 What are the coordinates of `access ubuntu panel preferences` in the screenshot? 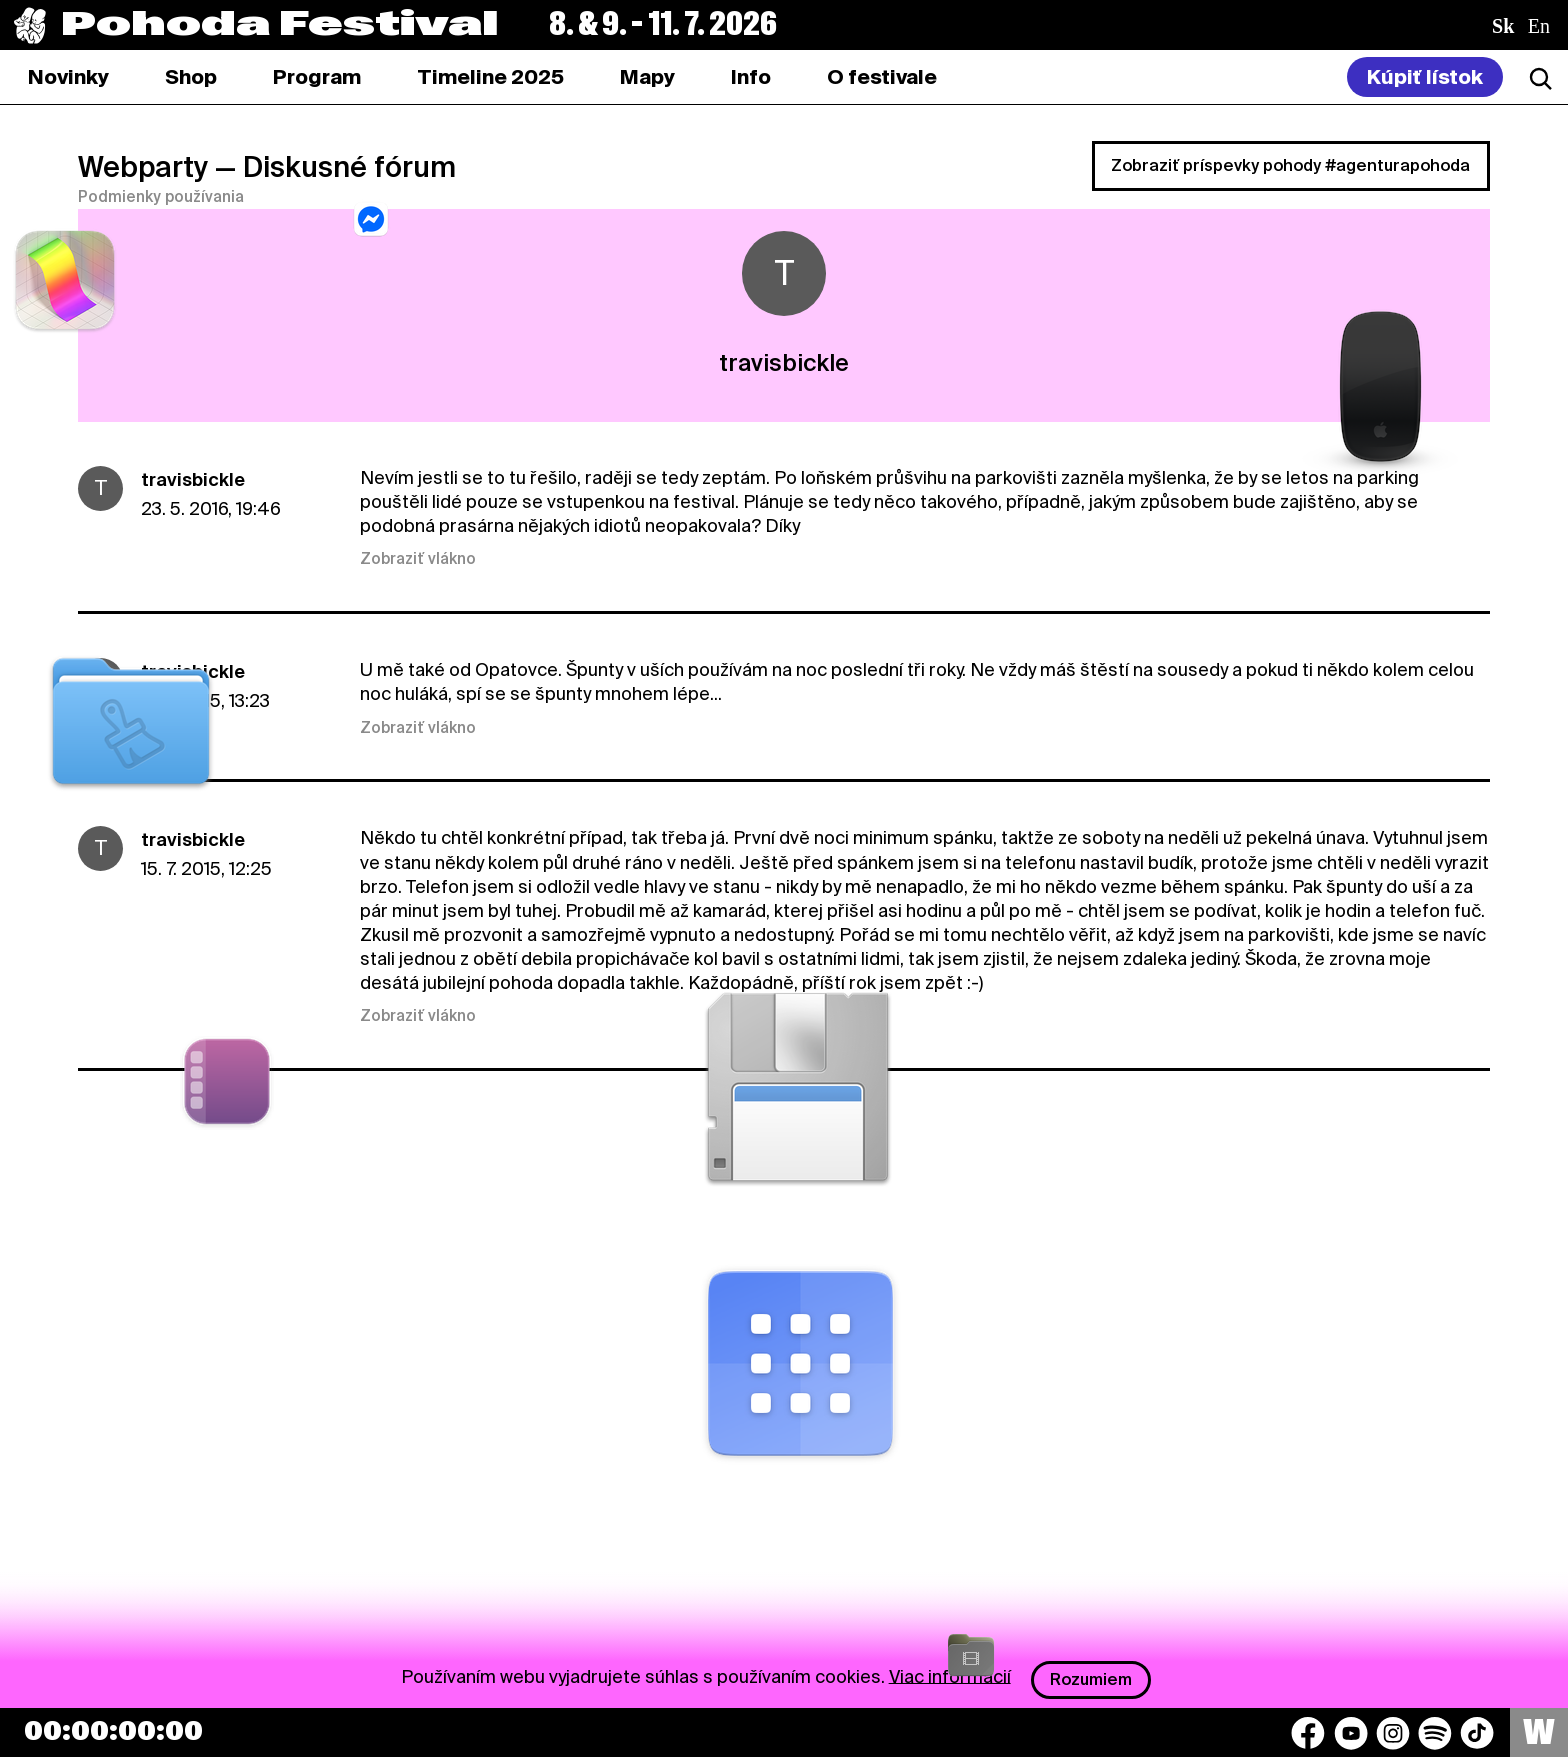 It's located at (227, 1083).